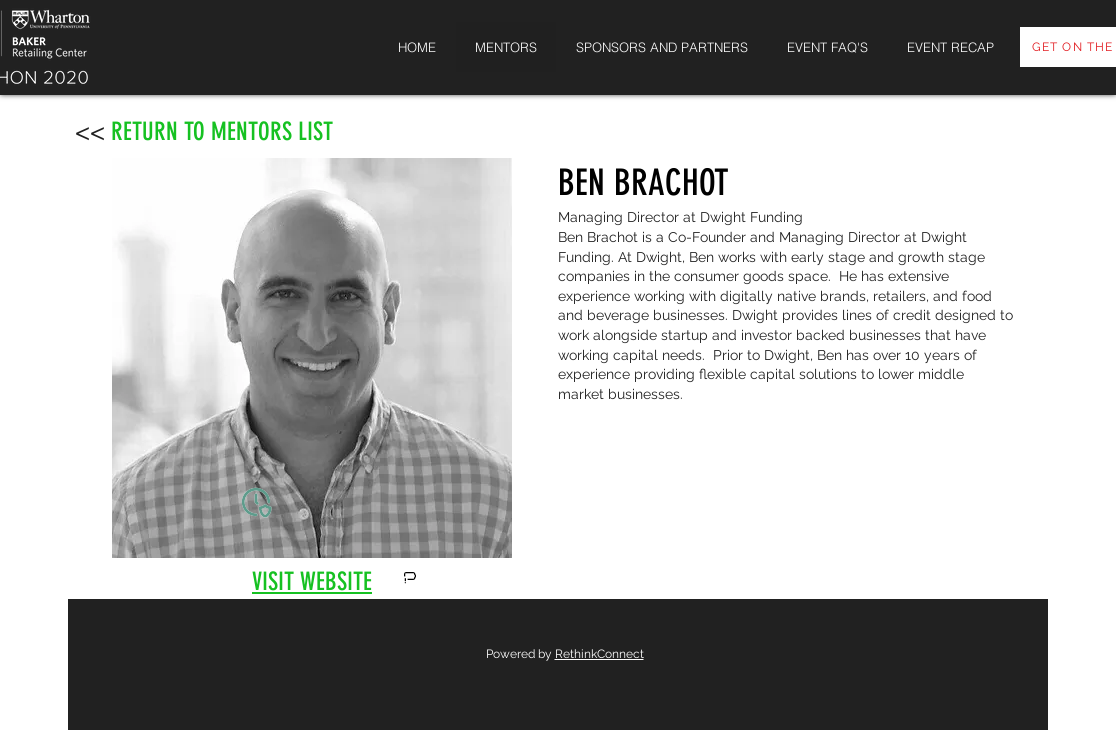  Describe the element at coordinates (256, 502) in the screenshot. I see `view protected or secure time settings` at that location.